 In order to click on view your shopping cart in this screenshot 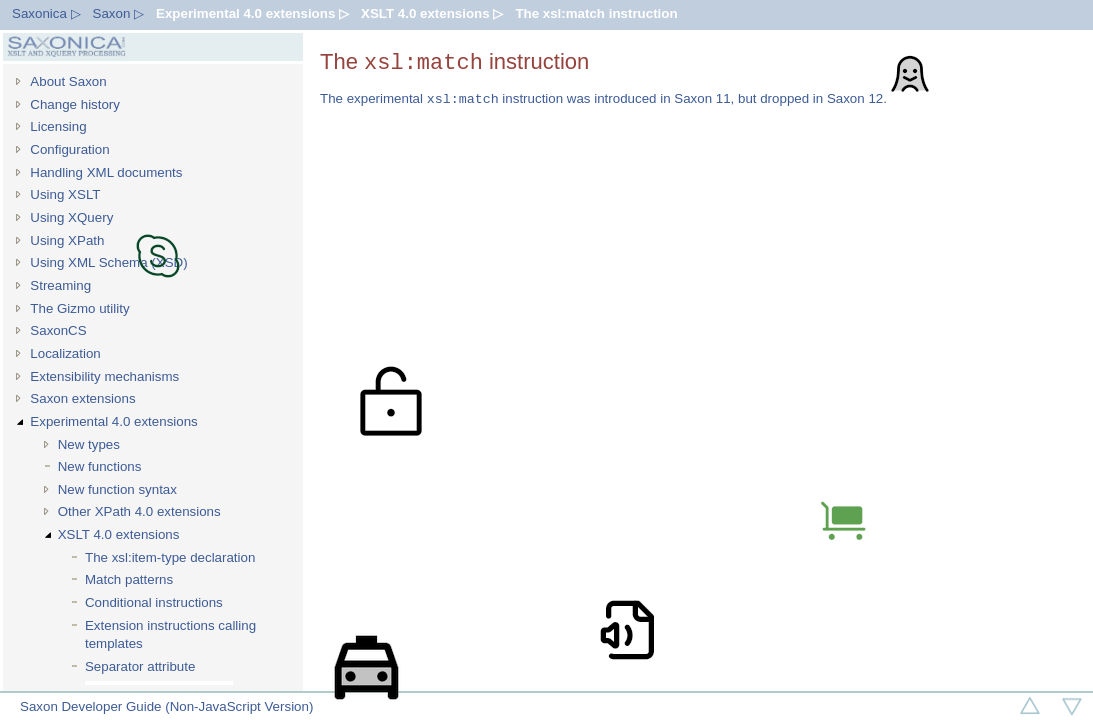, I will do `click(842, 518)`.